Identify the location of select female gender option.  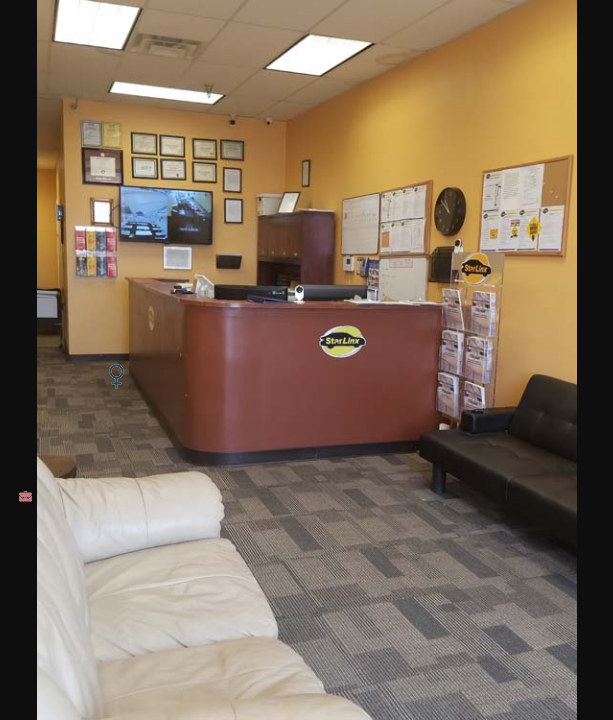
(116, 376).